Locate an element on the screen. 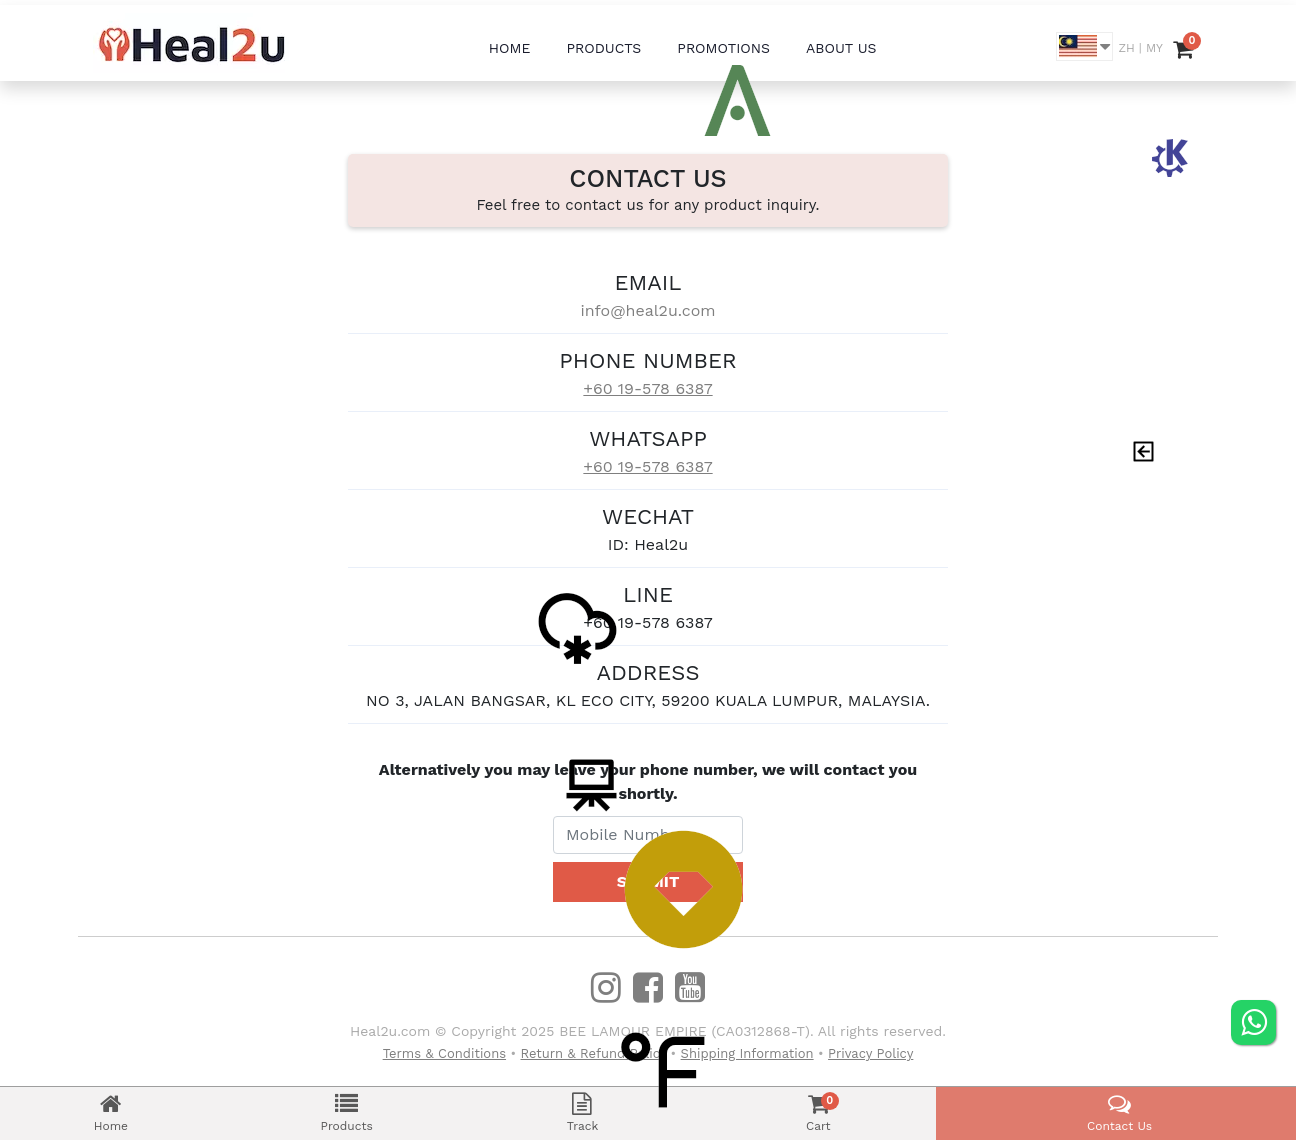 Image resolution: width=1296 pixels, height=1140 pixels. create a new artboard is located at coordinates (591, 784).